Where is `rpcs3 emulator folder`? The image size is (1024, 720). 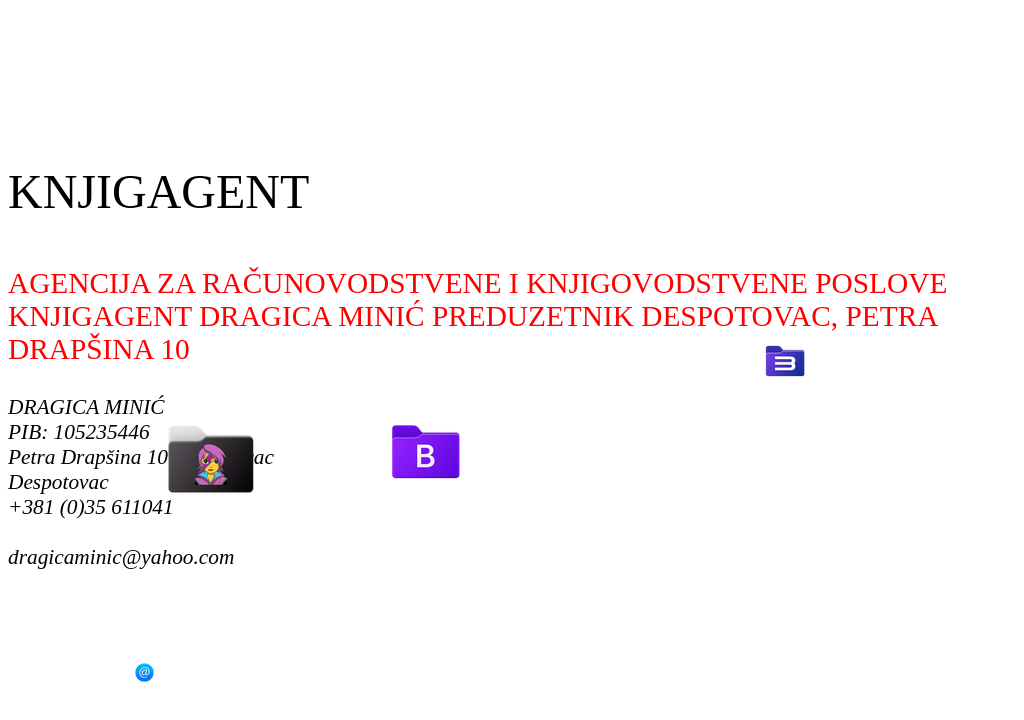 rpcs3 emulator folder is located at coordinates (785, 362).